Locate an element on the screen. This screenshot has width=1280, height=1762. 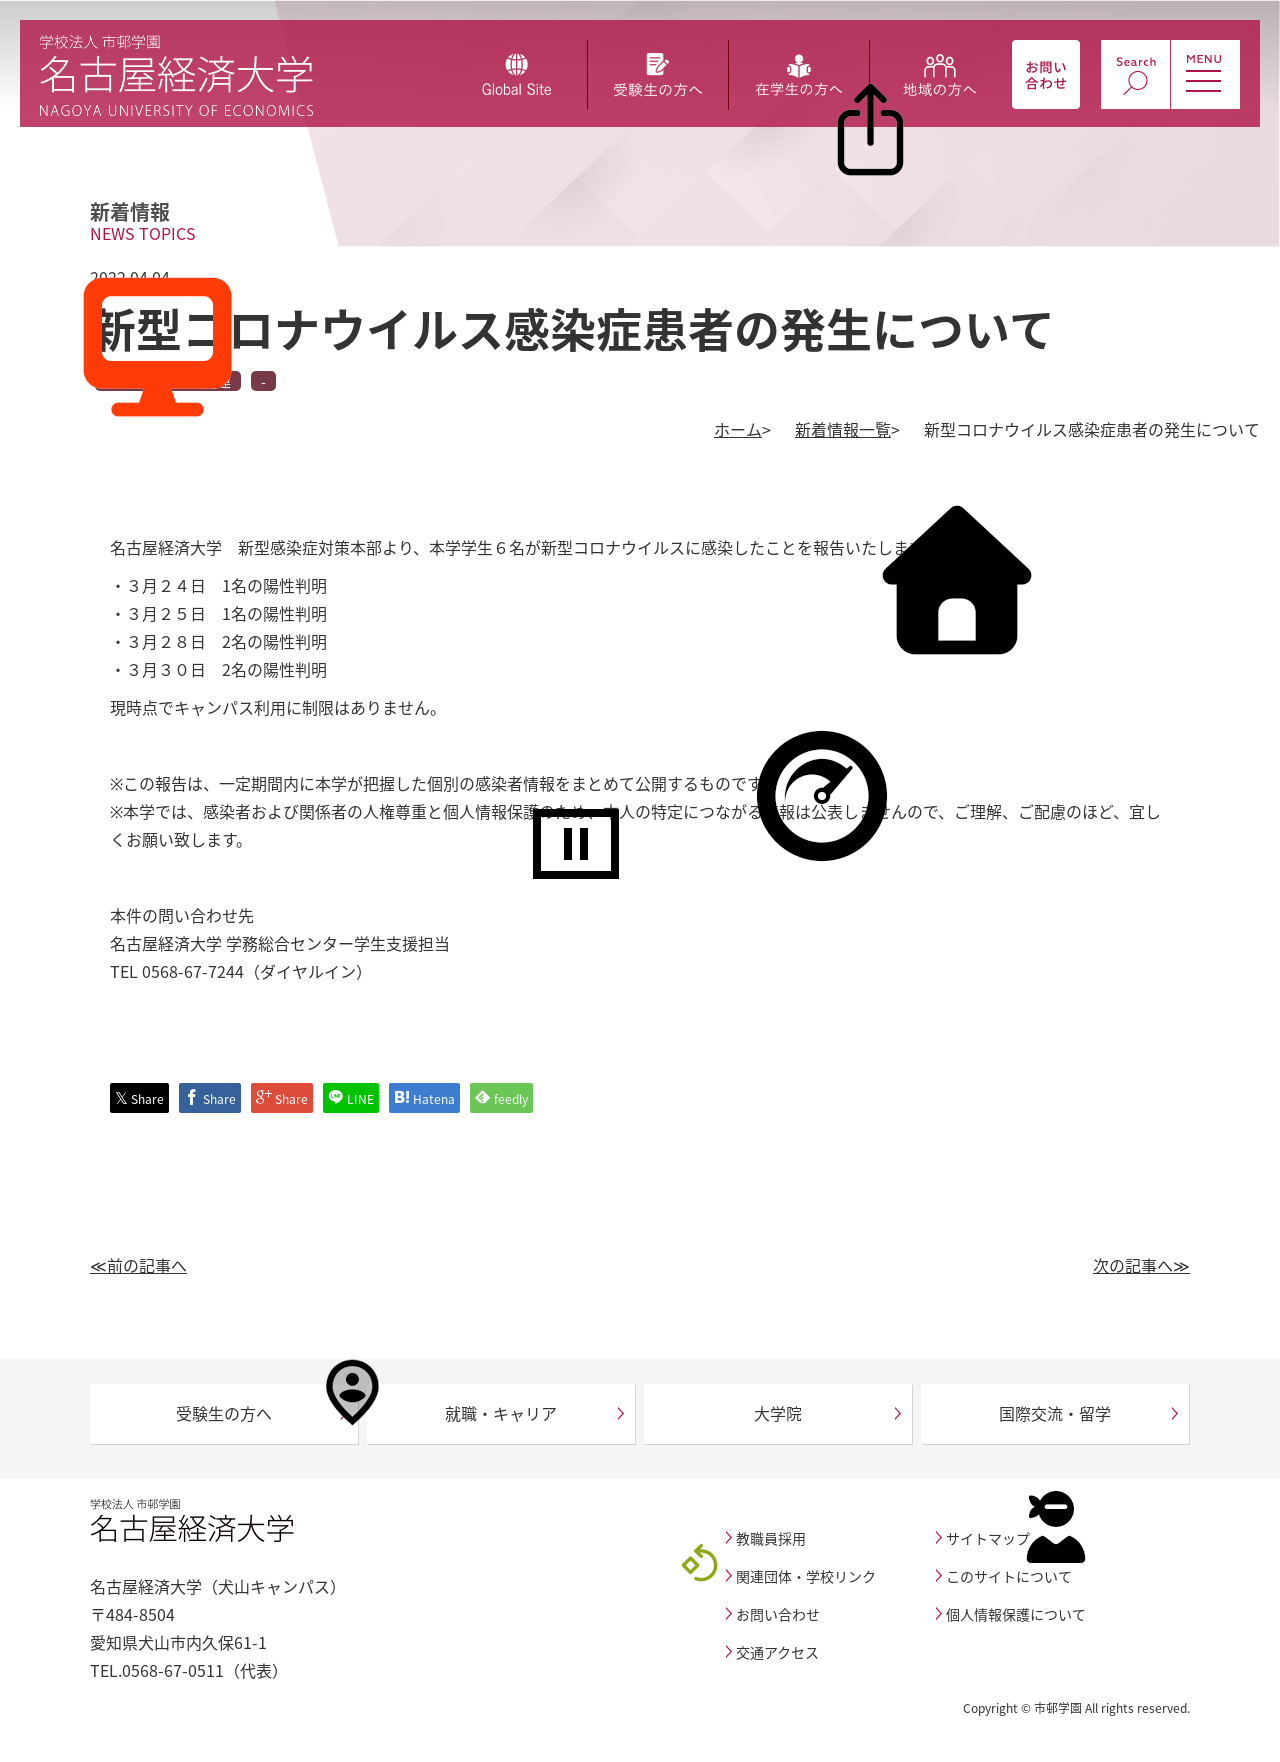
refresh or reload placeholder content is located at coordinates (699, 1563).